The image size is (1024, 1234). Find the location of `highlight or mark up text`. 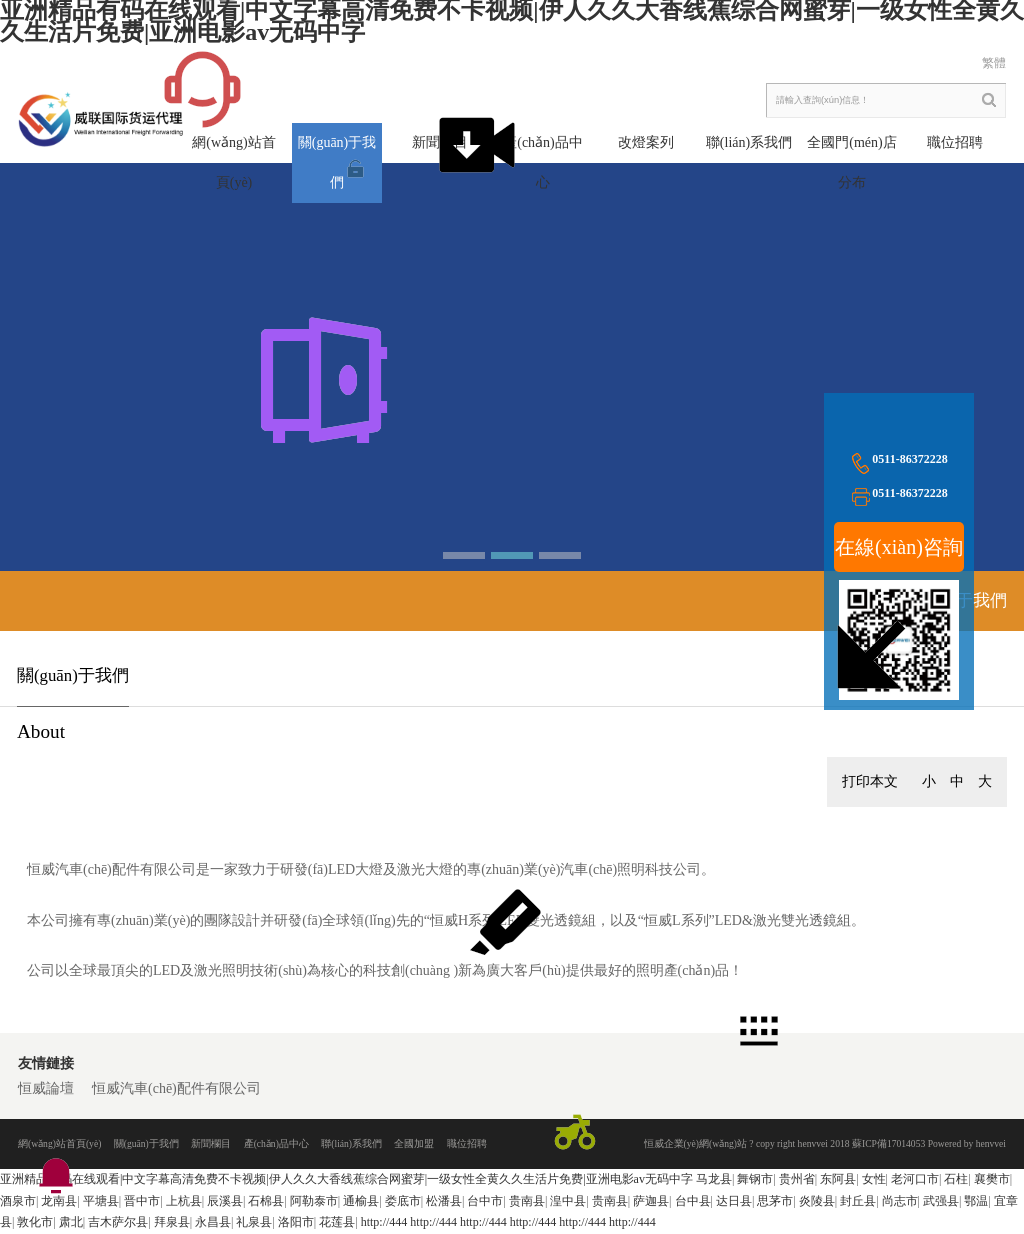

highlight or mark up text is located at coordinates (506, 923).